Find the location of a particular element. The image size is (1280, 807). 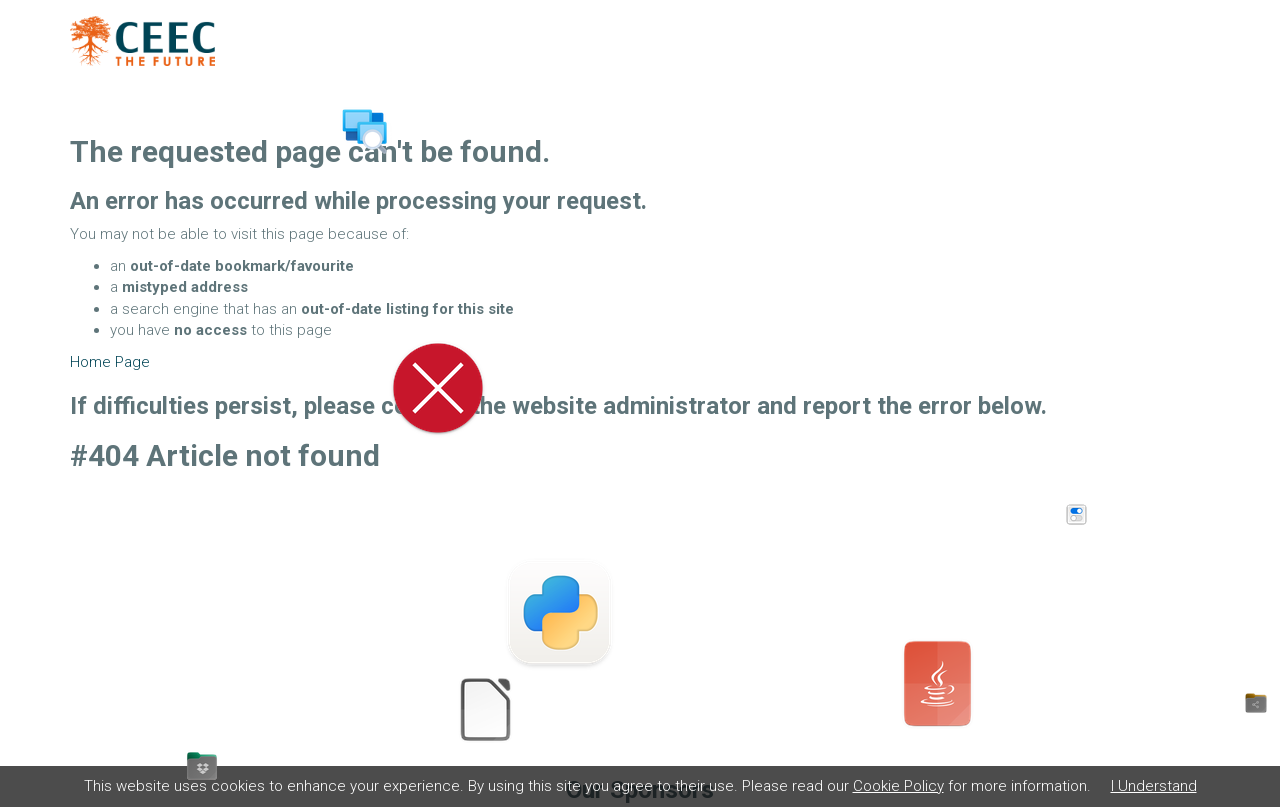

open system settings or preferences is located at coordinates (1076, 514).